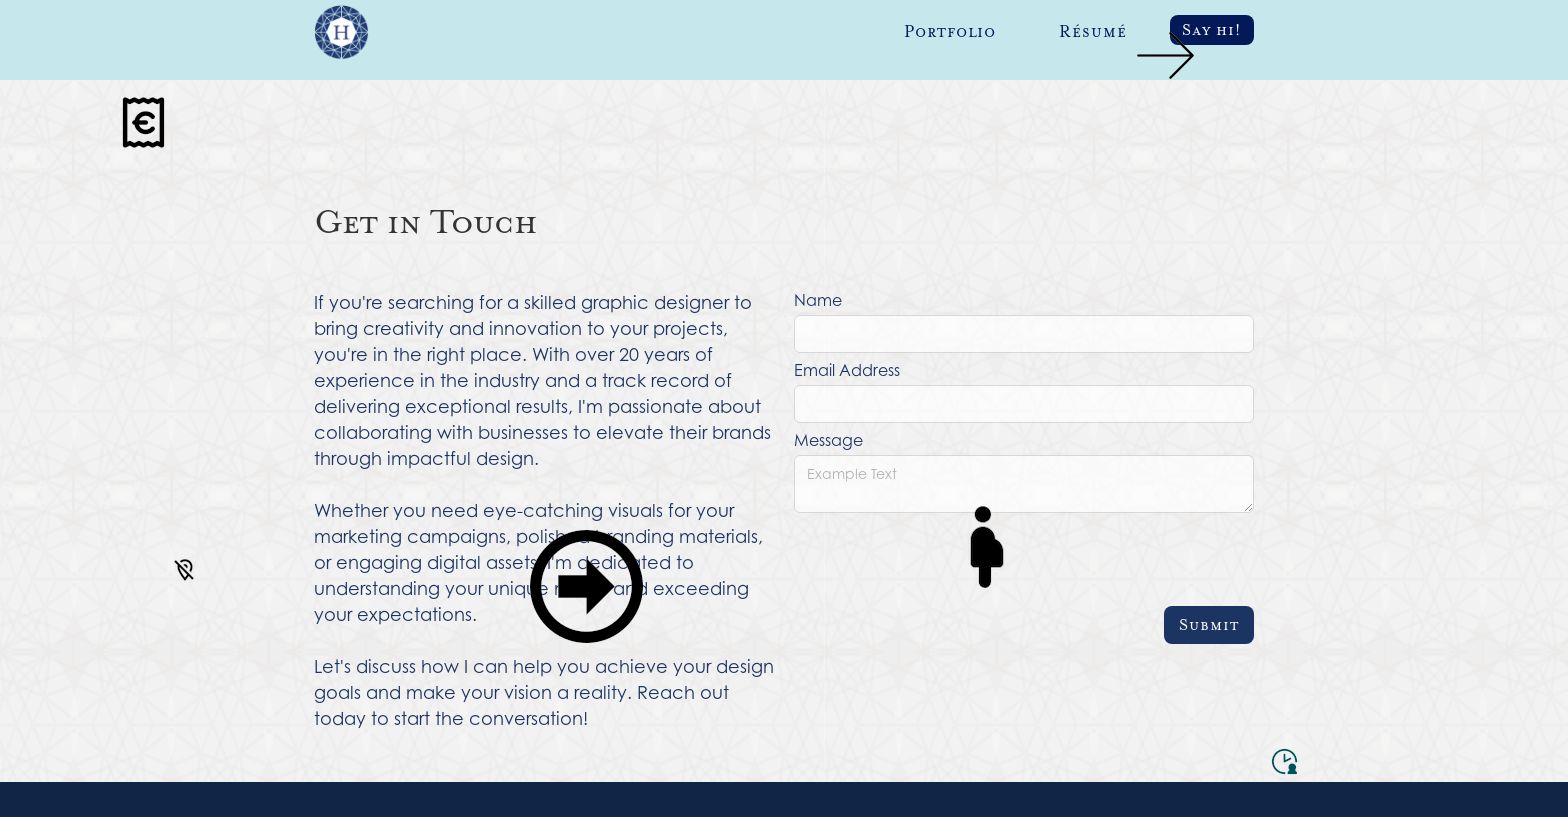  Describe the element at coordinates (1284, 761) in the screenshot. I see `view user activity history` at that location.